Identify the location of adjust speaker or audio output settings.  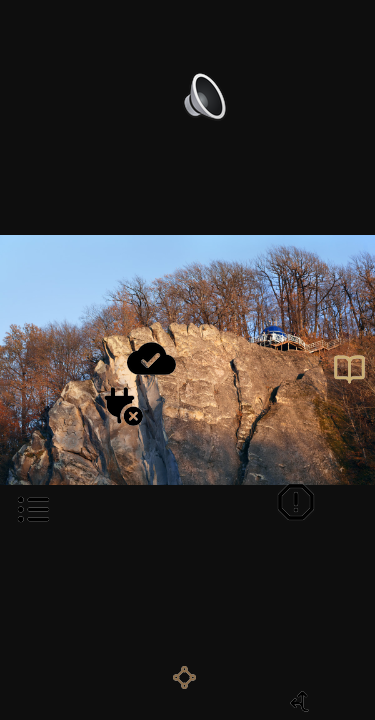
(205, 97).